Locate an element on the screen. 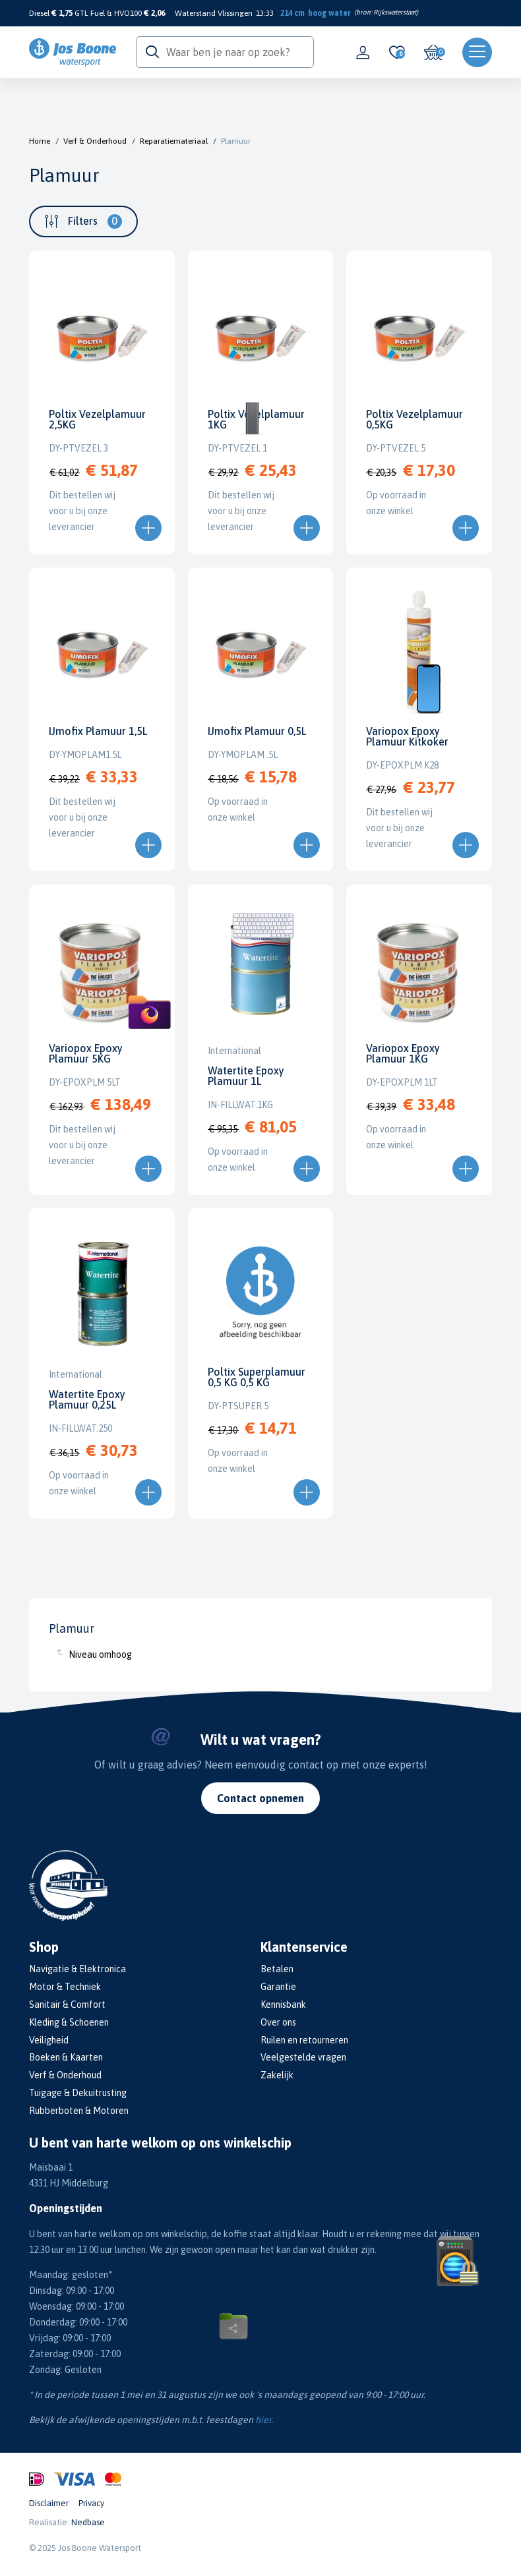  connect a wireless bluetooth keyboard is located at coordinates (263, 925).